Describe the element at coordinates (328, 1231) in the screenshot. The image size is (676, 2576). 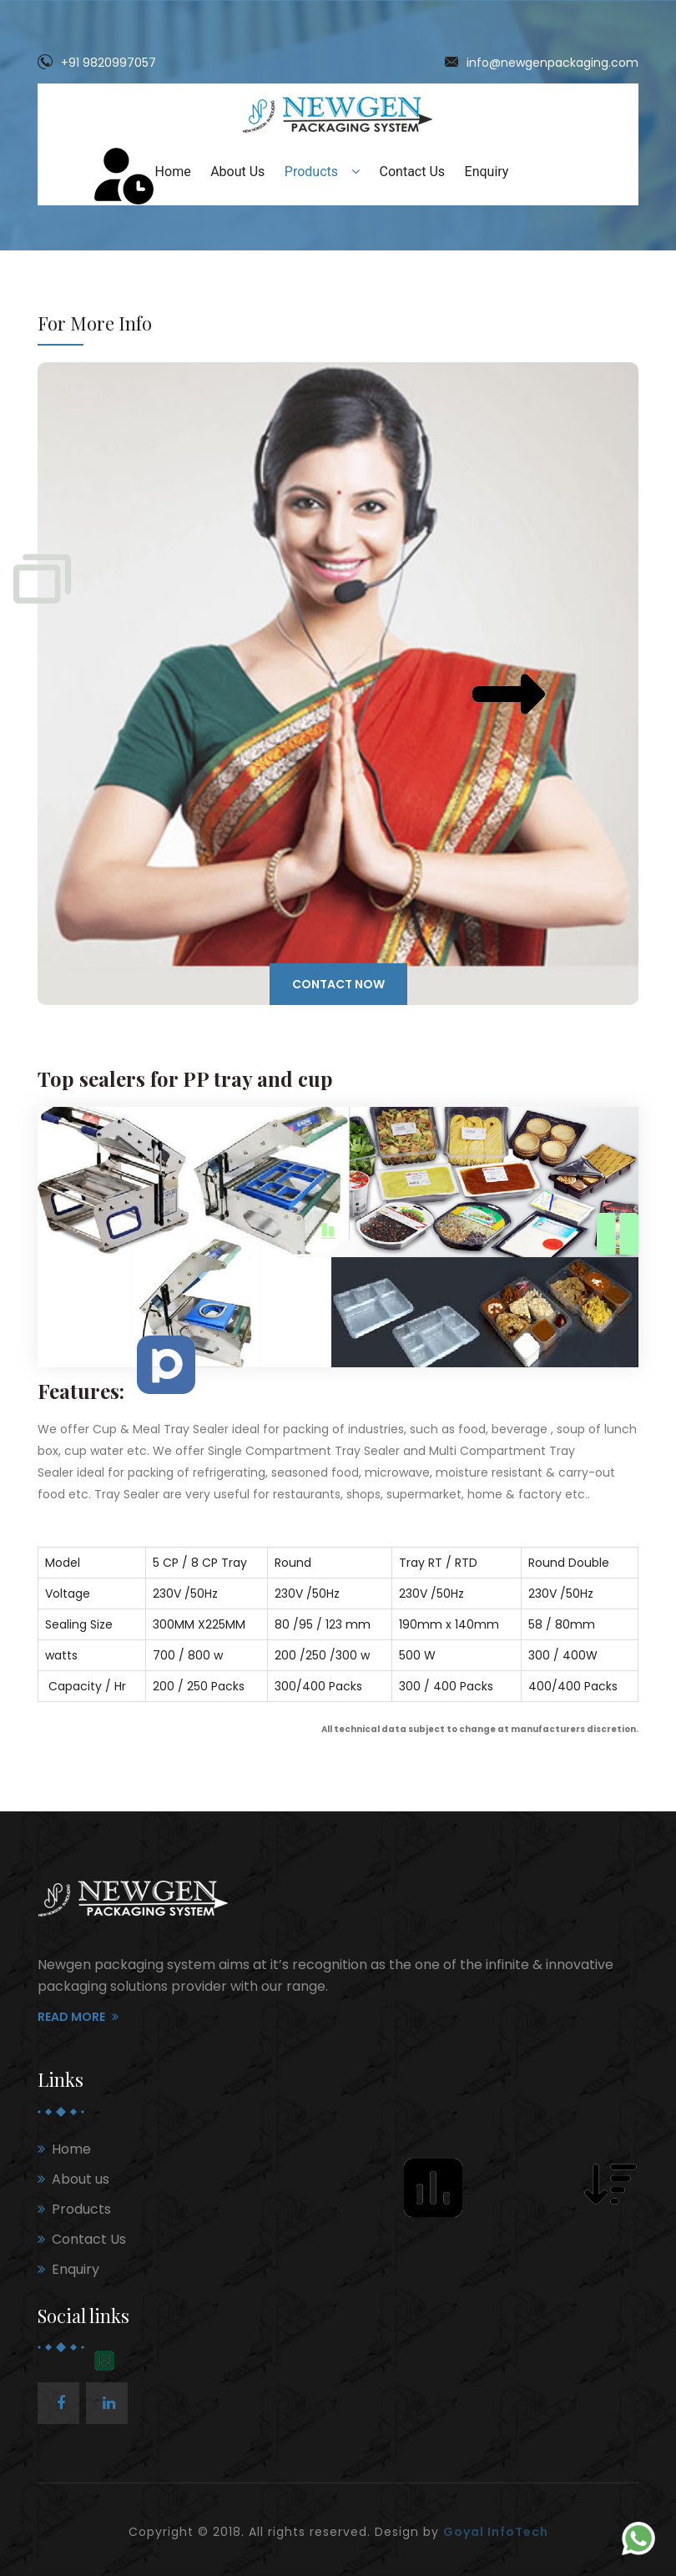
I see `align selected objects to the bottom edge` at that location.